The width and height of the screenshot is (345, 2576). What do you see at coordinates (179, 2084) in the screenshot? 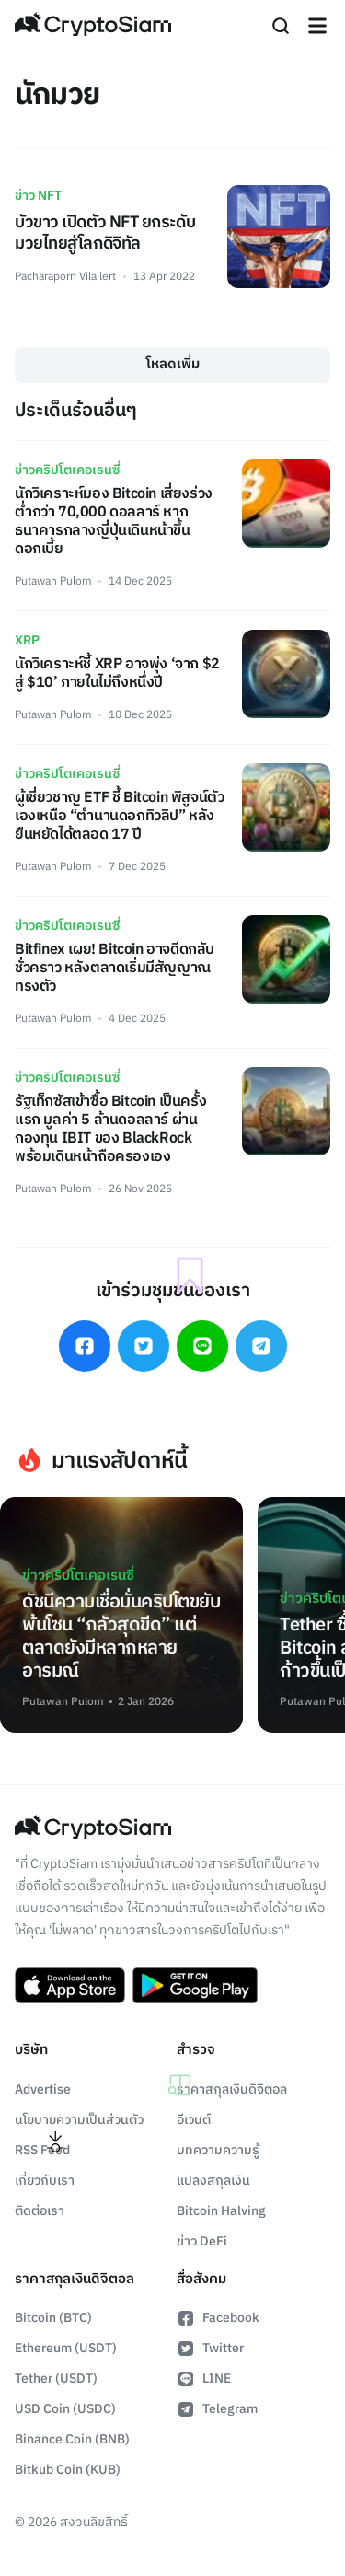
I see `open file preview pane` at bounding box center [179, 2084].